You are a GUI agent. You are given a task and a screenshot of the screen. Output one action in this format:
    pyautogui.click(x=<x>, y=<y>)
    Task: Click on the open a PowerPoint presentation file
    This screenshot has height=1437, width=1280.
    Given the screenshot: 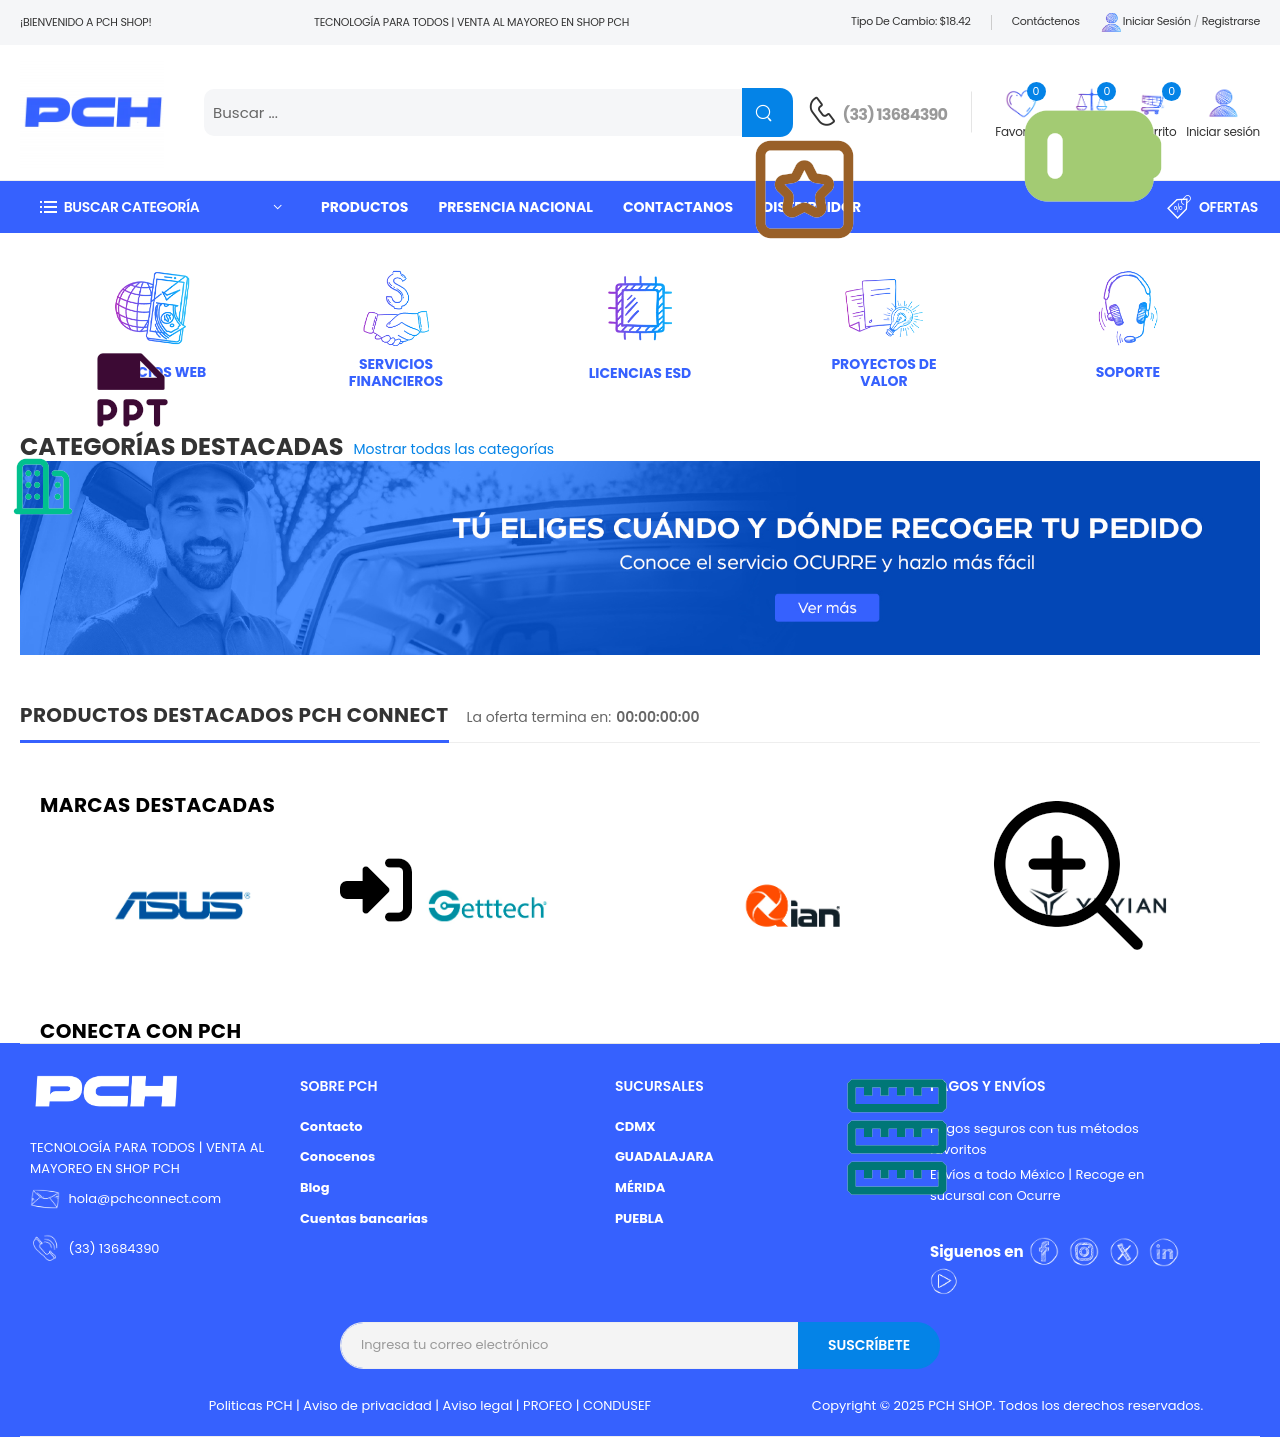 What is the action you would take?
    pyautogui.click(x=131, y=393)
    